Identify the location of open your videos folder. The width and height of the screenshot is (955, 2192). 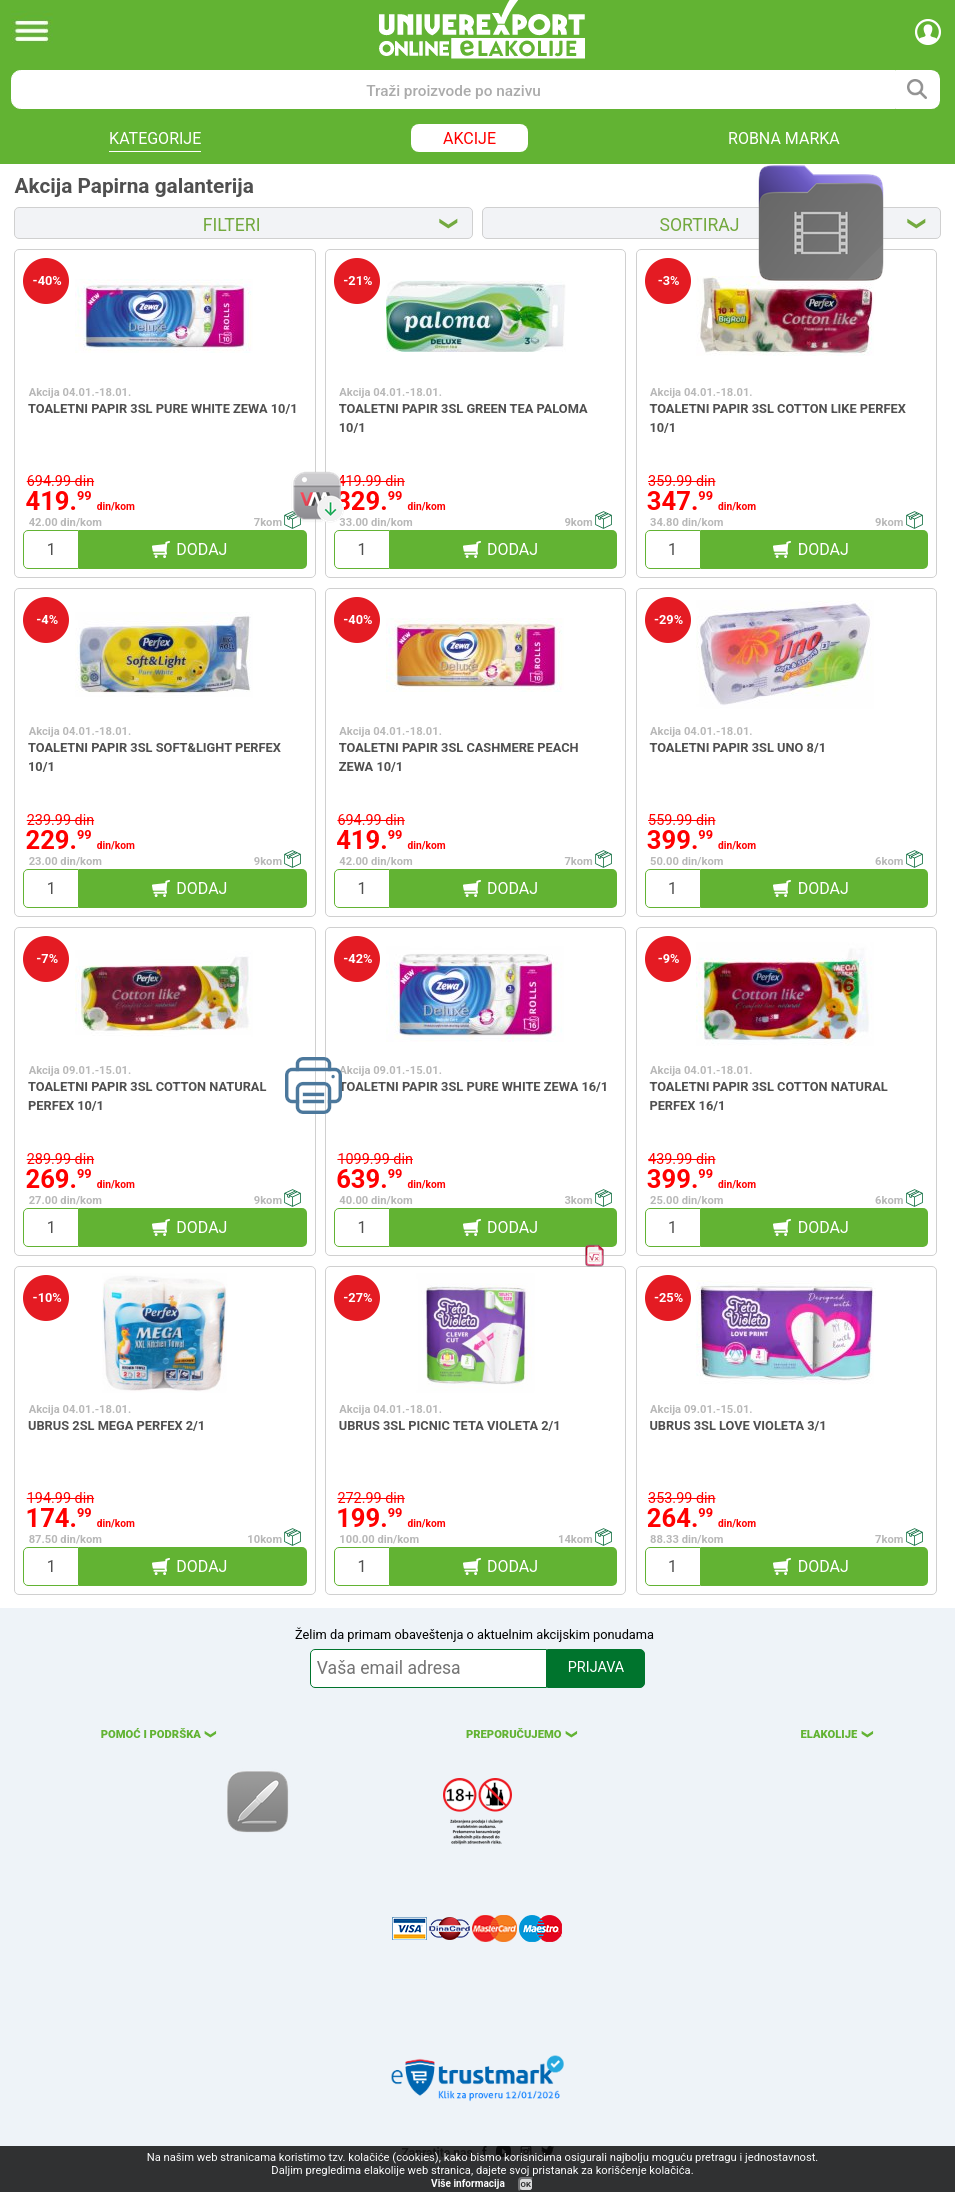
(821, 223).